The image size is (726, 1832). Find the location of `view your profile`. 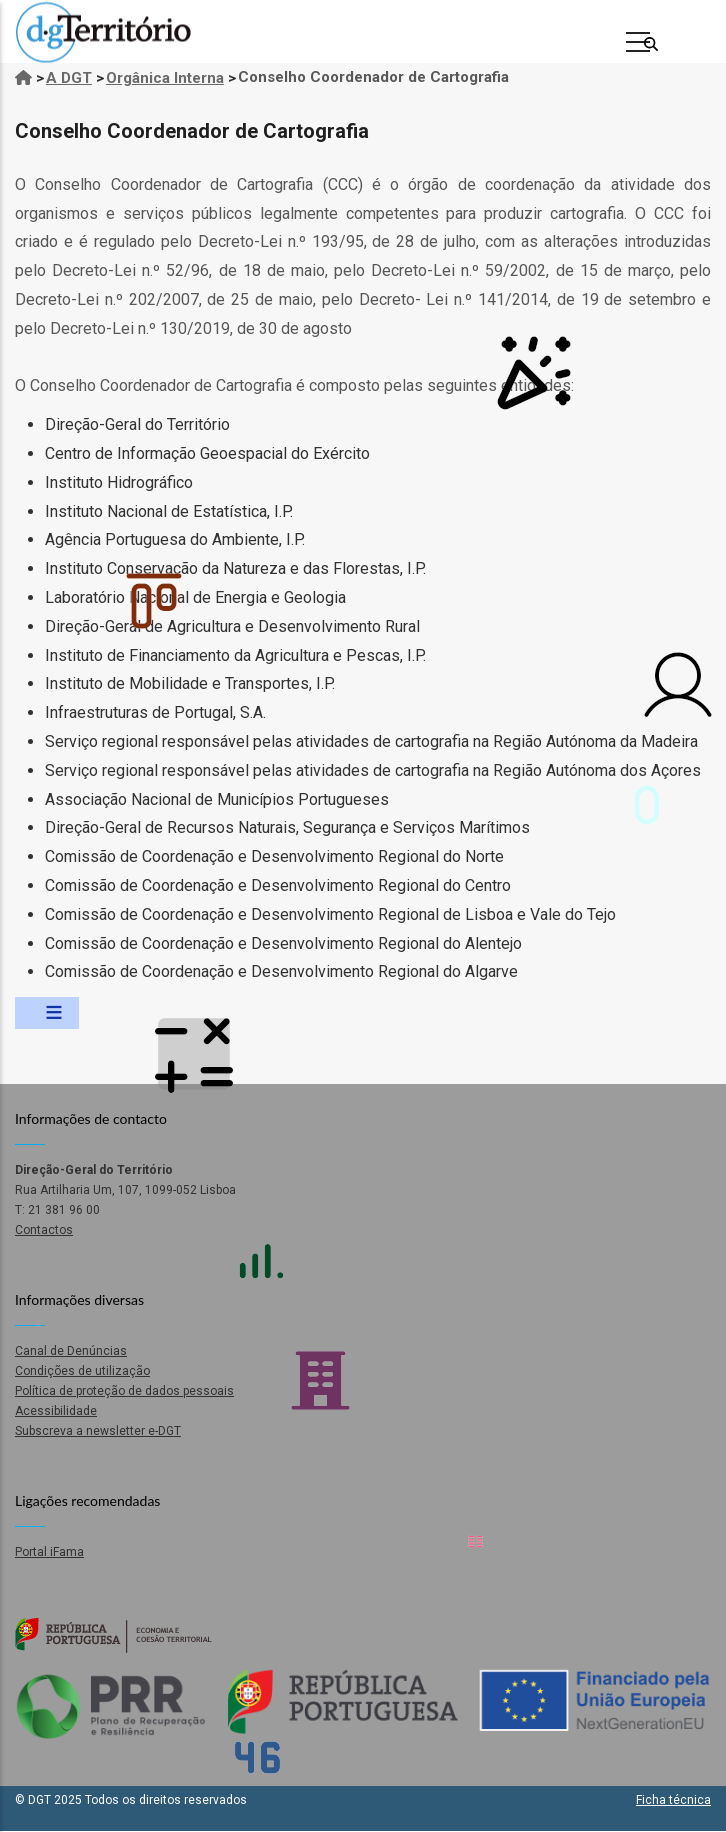

view your profile is located at coordinates (678, 686).